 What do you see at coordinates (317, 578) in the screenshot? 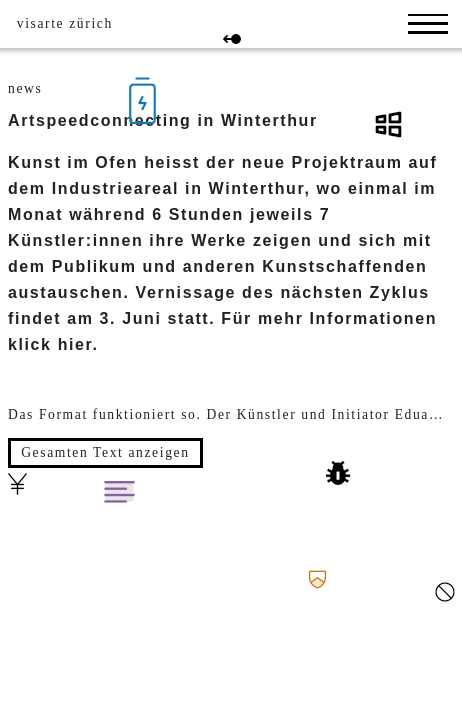
I see `access security or protection settings` at bounding box center [317, 578].